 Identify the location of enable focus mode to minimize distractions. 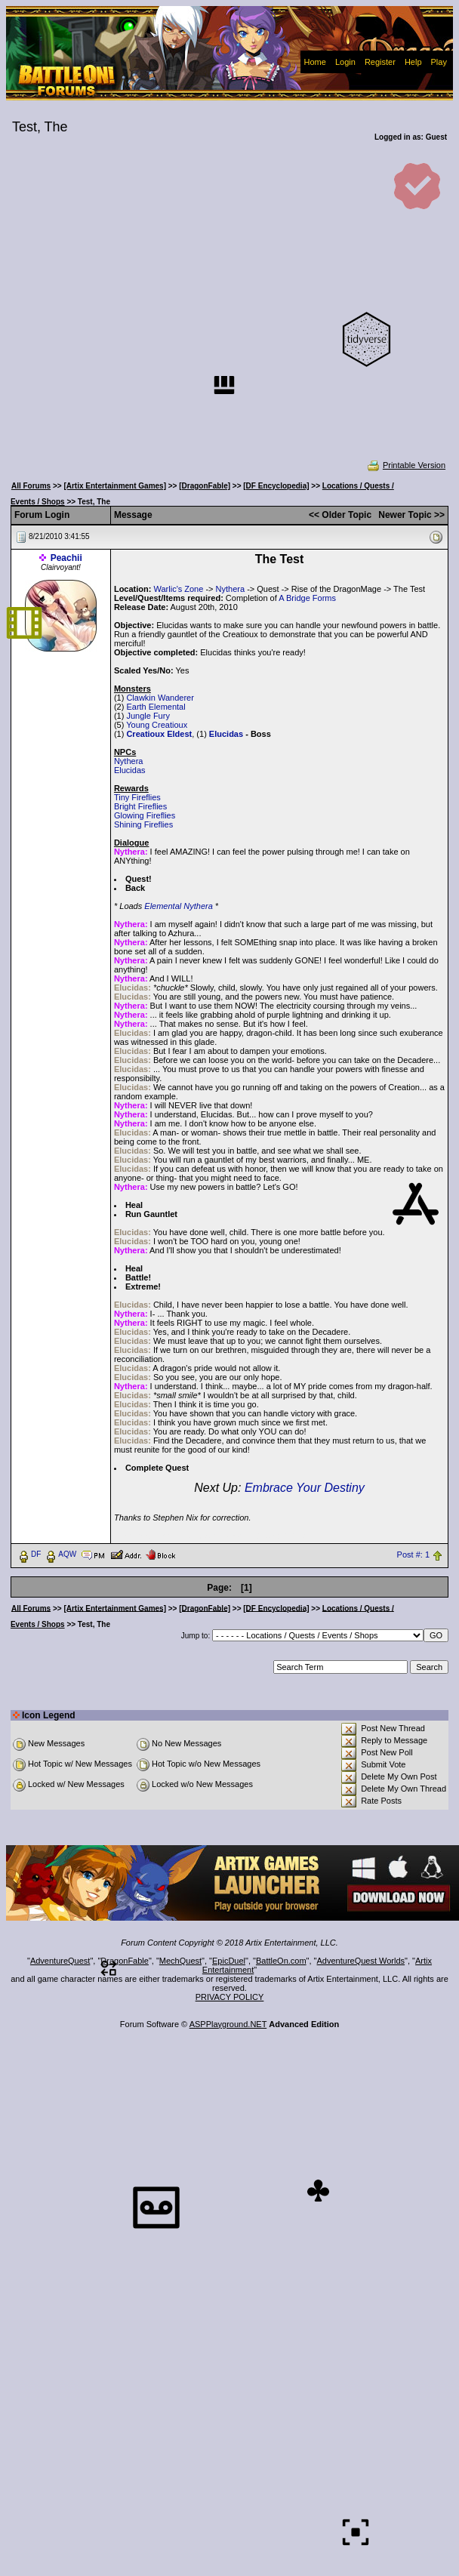
(356, 2532).